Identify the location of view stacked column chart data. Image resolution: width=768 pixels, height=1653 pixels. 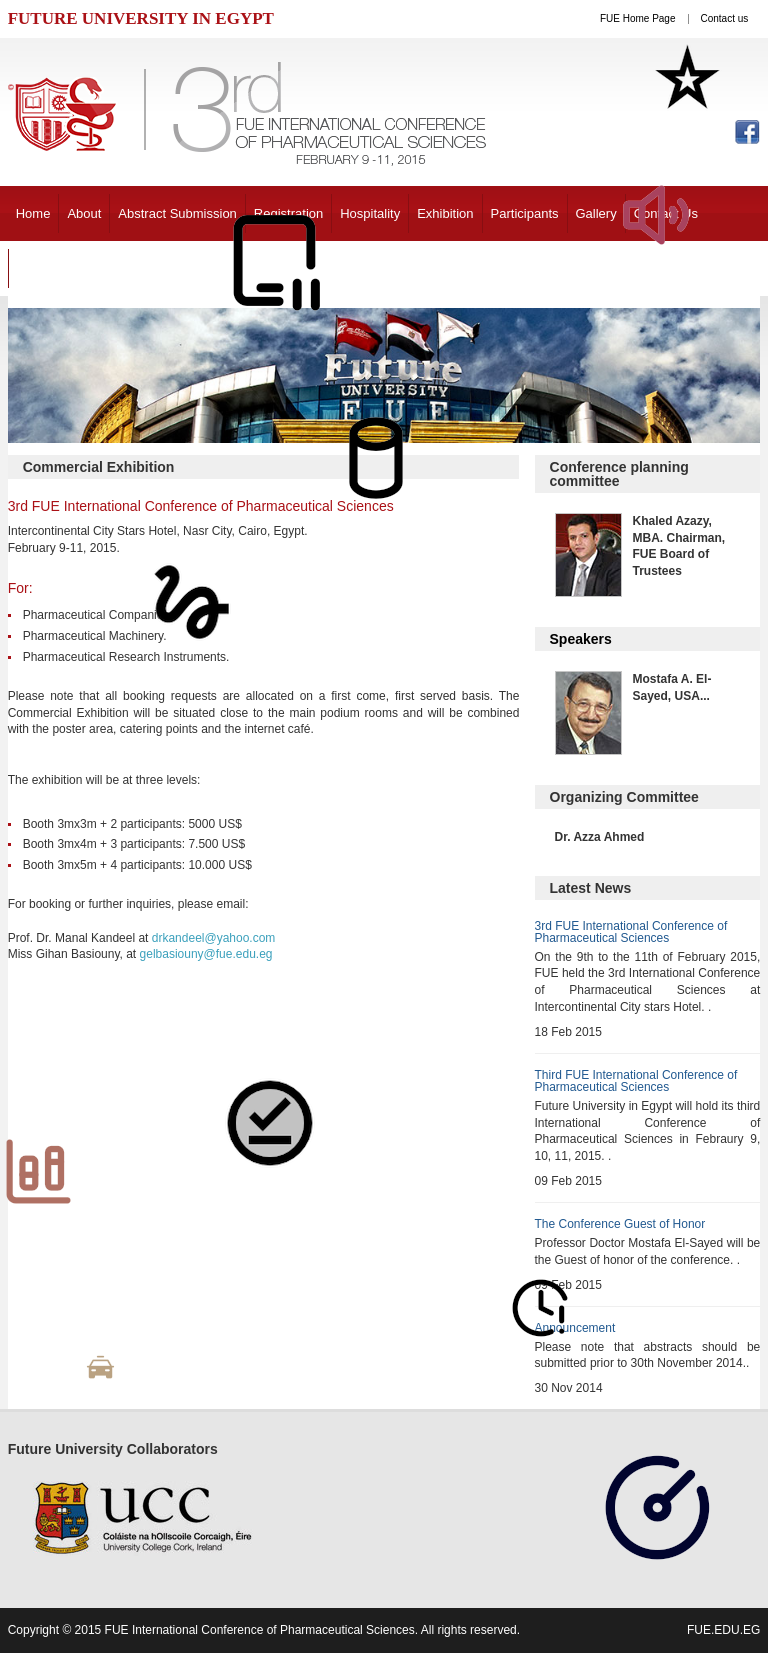
(38, 1171).